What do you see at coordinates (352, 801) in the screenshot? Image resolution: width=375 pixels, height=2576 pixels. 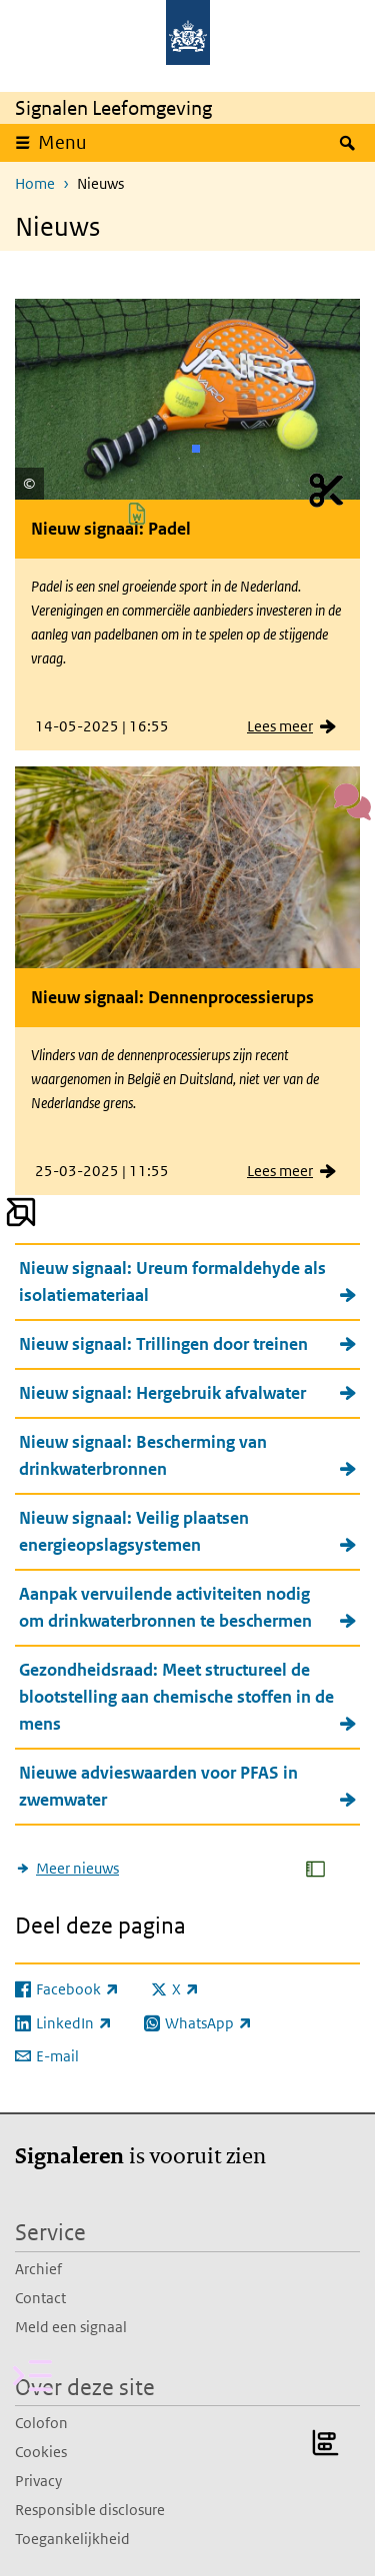 I see `open chat or messaging` at bounding box center [352, 801].